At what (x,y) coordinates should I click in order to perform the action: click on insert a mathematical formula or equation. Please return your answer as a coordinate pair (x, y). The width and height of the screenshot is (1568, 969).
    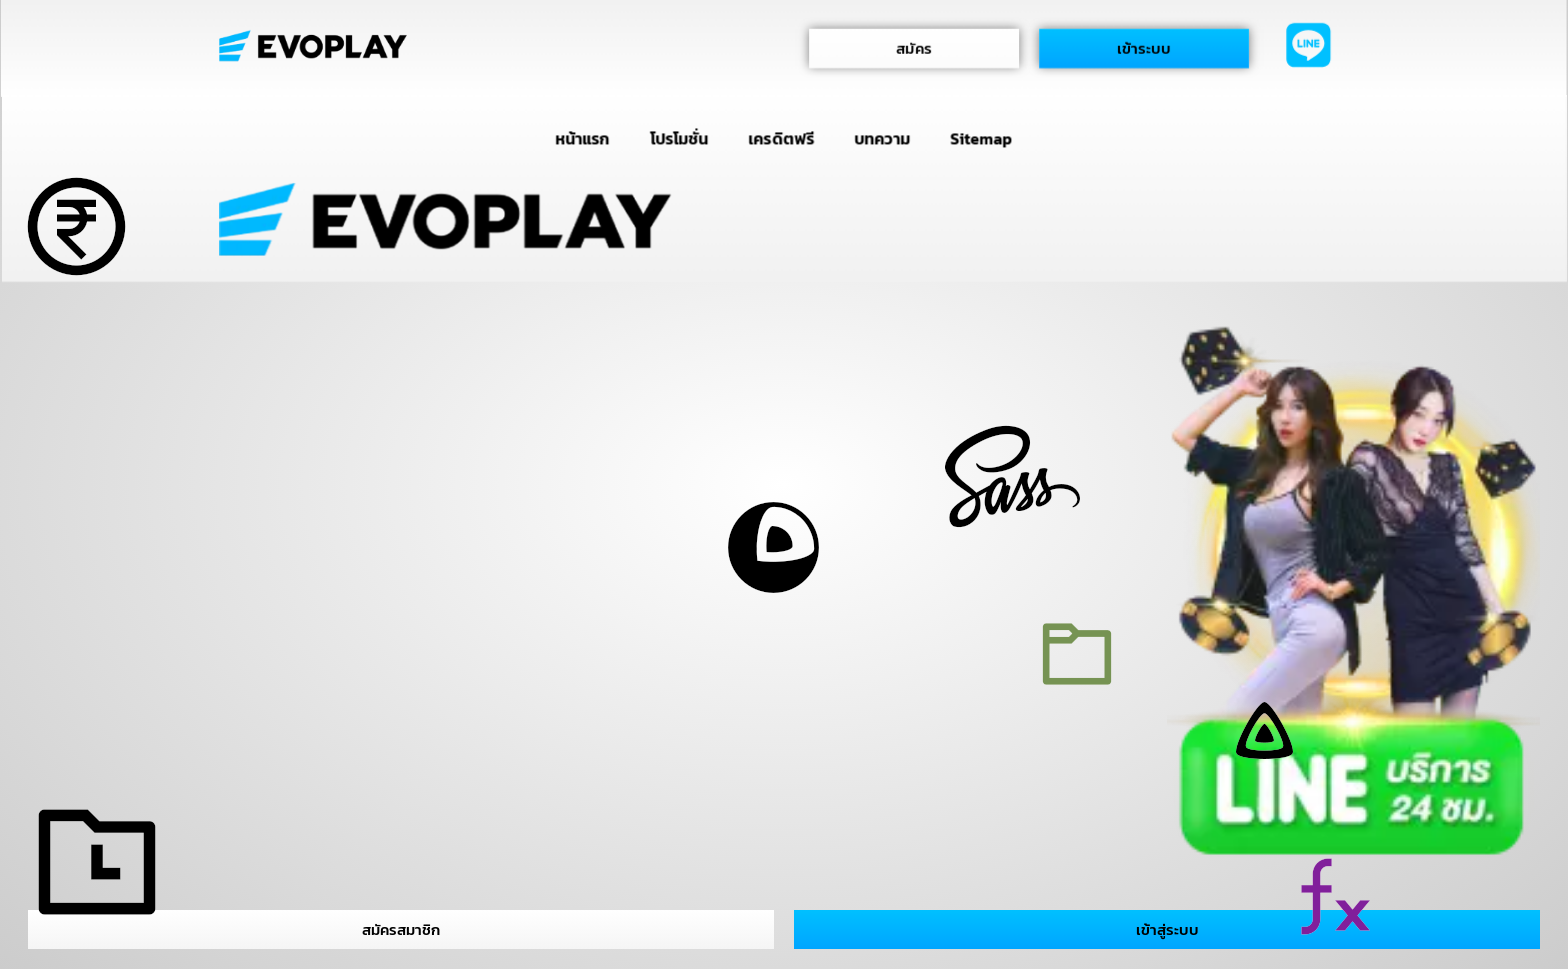
    Looking at the image, I should click on (1335, 896).